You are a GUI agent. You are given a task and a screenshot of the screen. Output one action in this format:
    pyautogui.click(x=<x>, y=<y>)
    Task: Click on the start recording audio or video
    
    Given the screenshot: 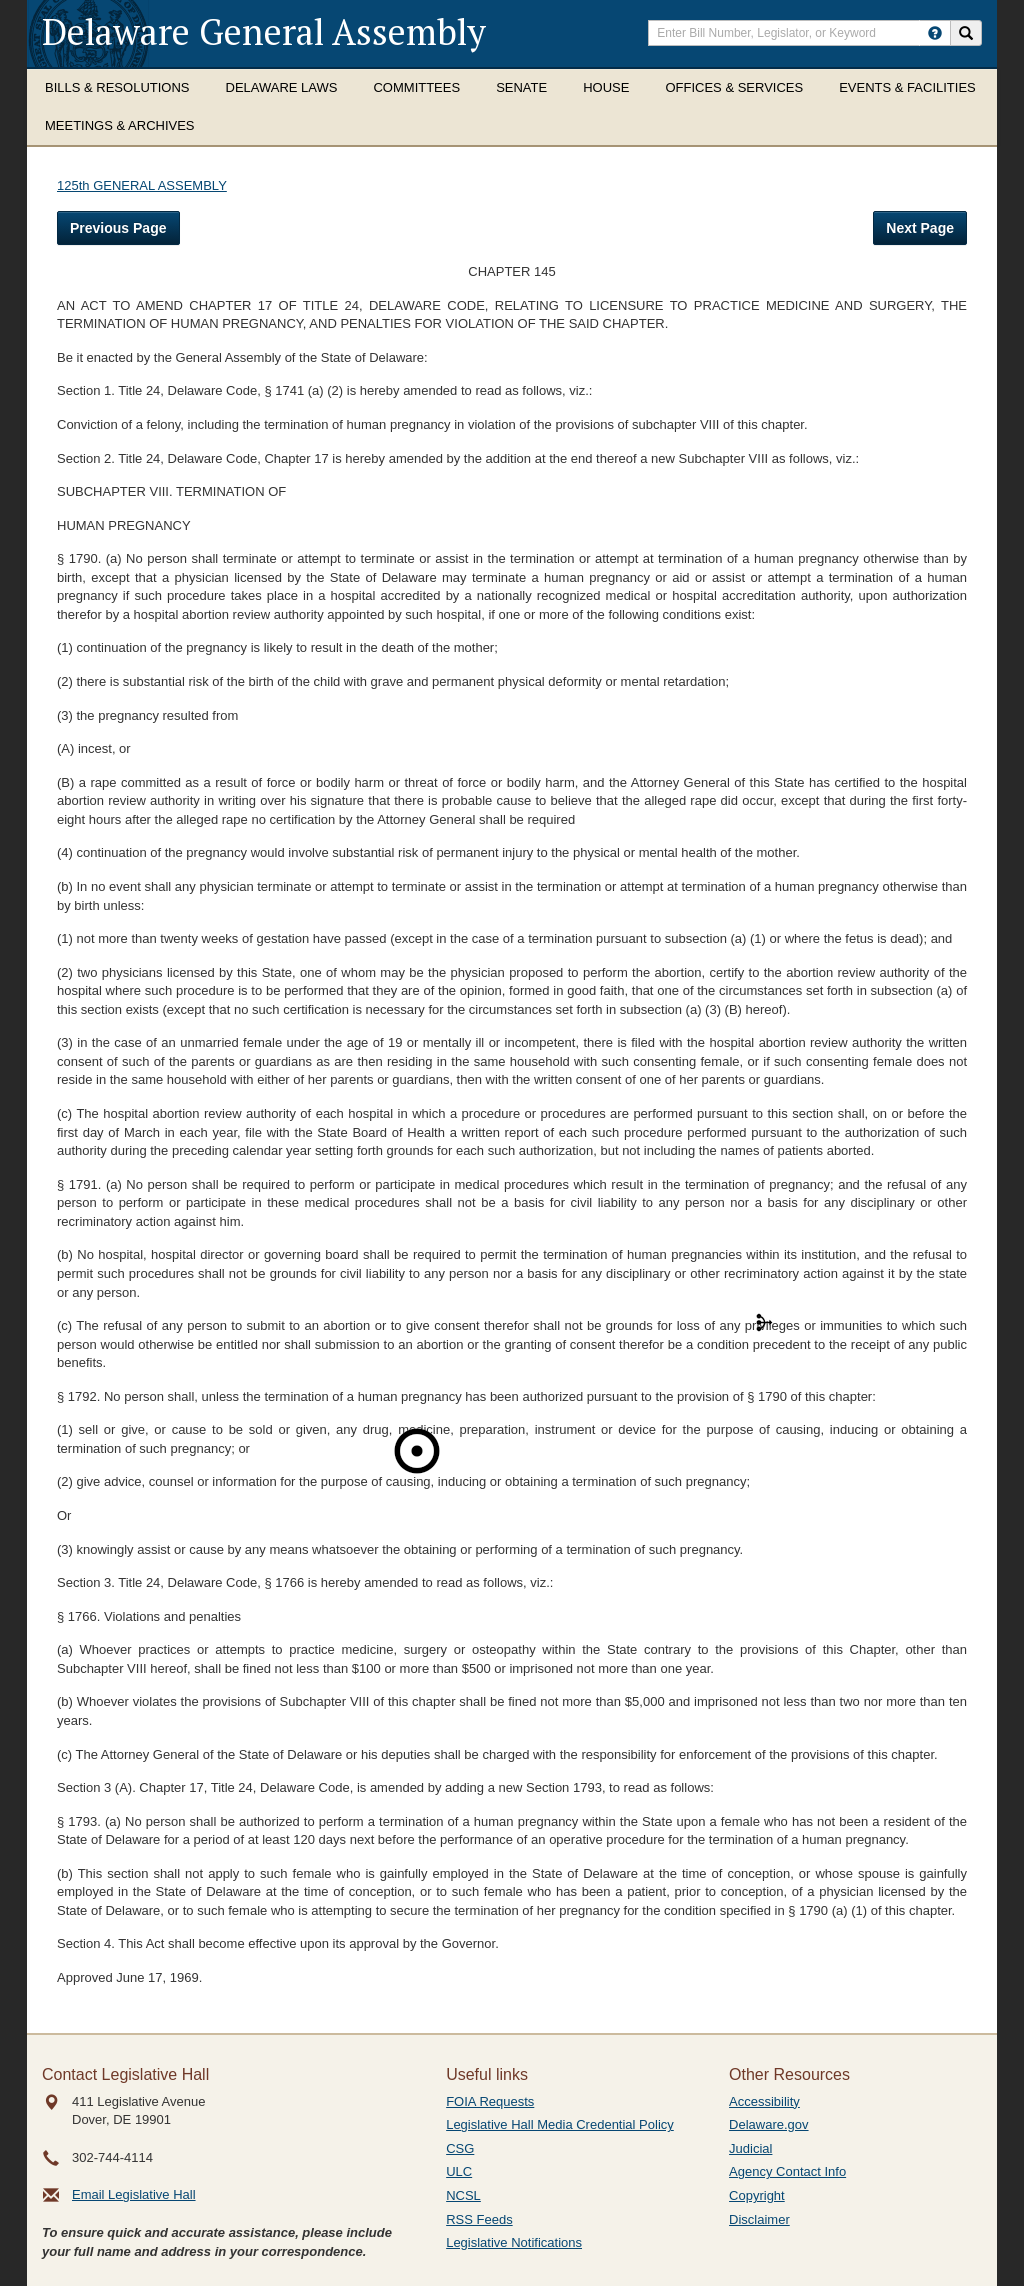 What is the action you would take?
    pyautogui.click(x=417, y=1451)
    